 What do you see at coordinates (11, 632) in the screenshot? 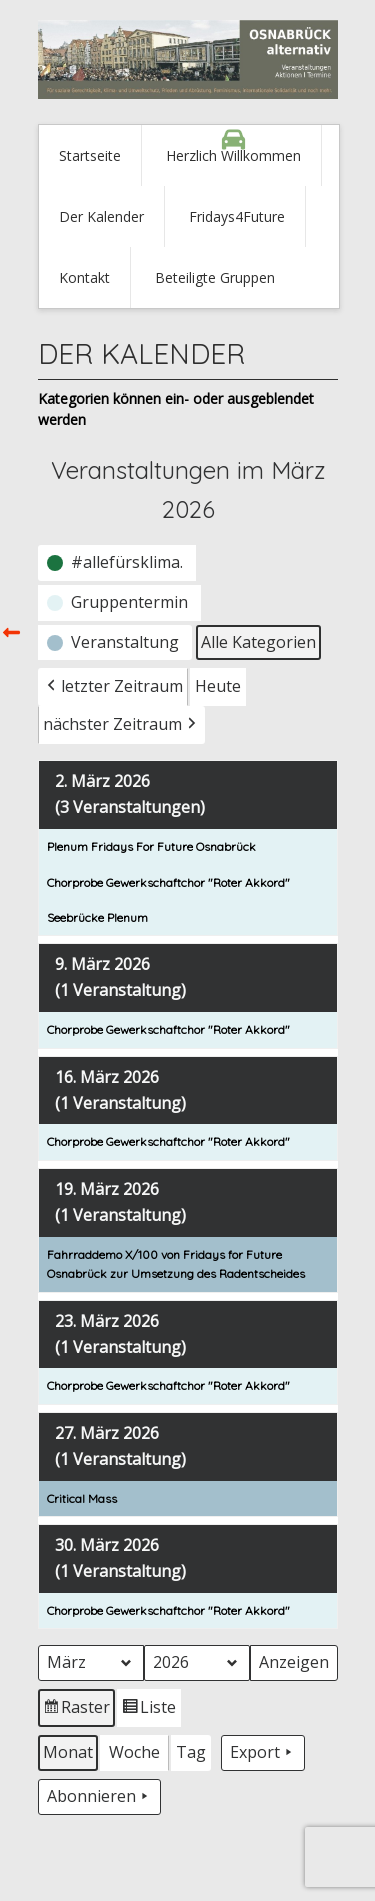
I see `go back to previous screen` at bounding box center [11, 632].